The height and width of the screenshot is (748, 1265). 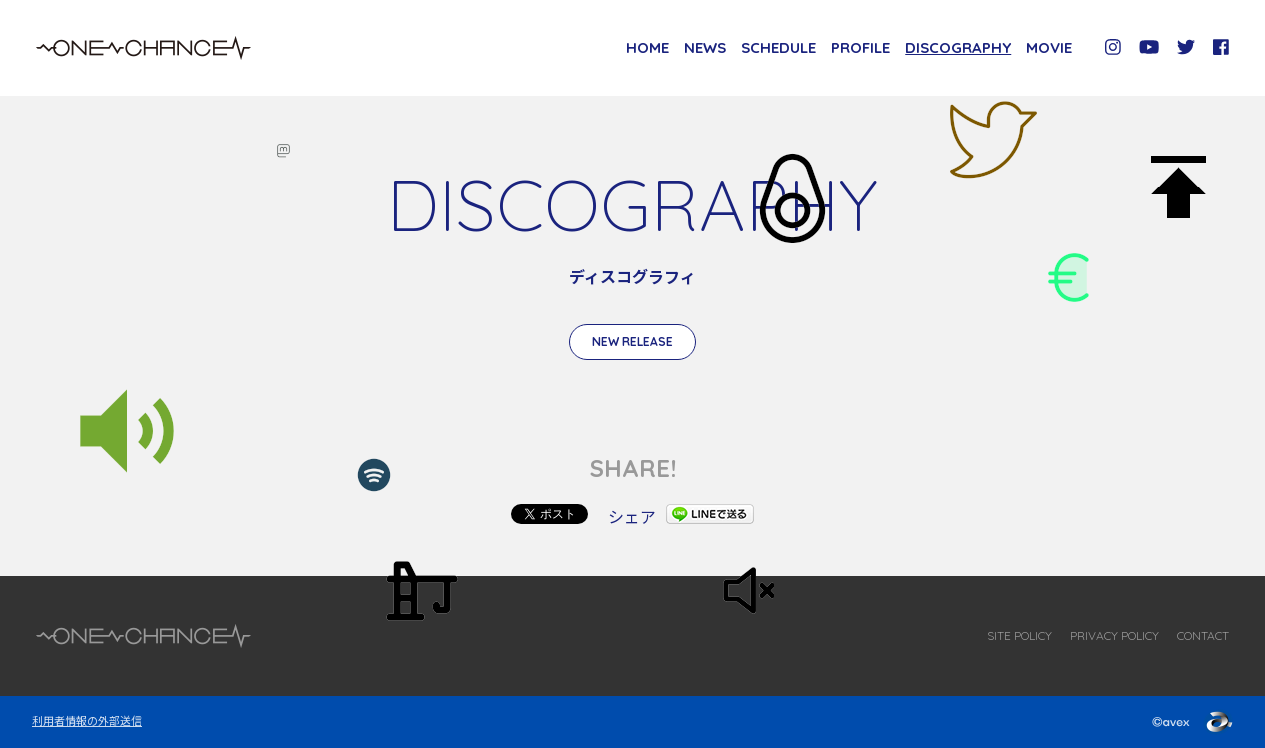 I want to click on mute audio, so click(x=746, y=590).